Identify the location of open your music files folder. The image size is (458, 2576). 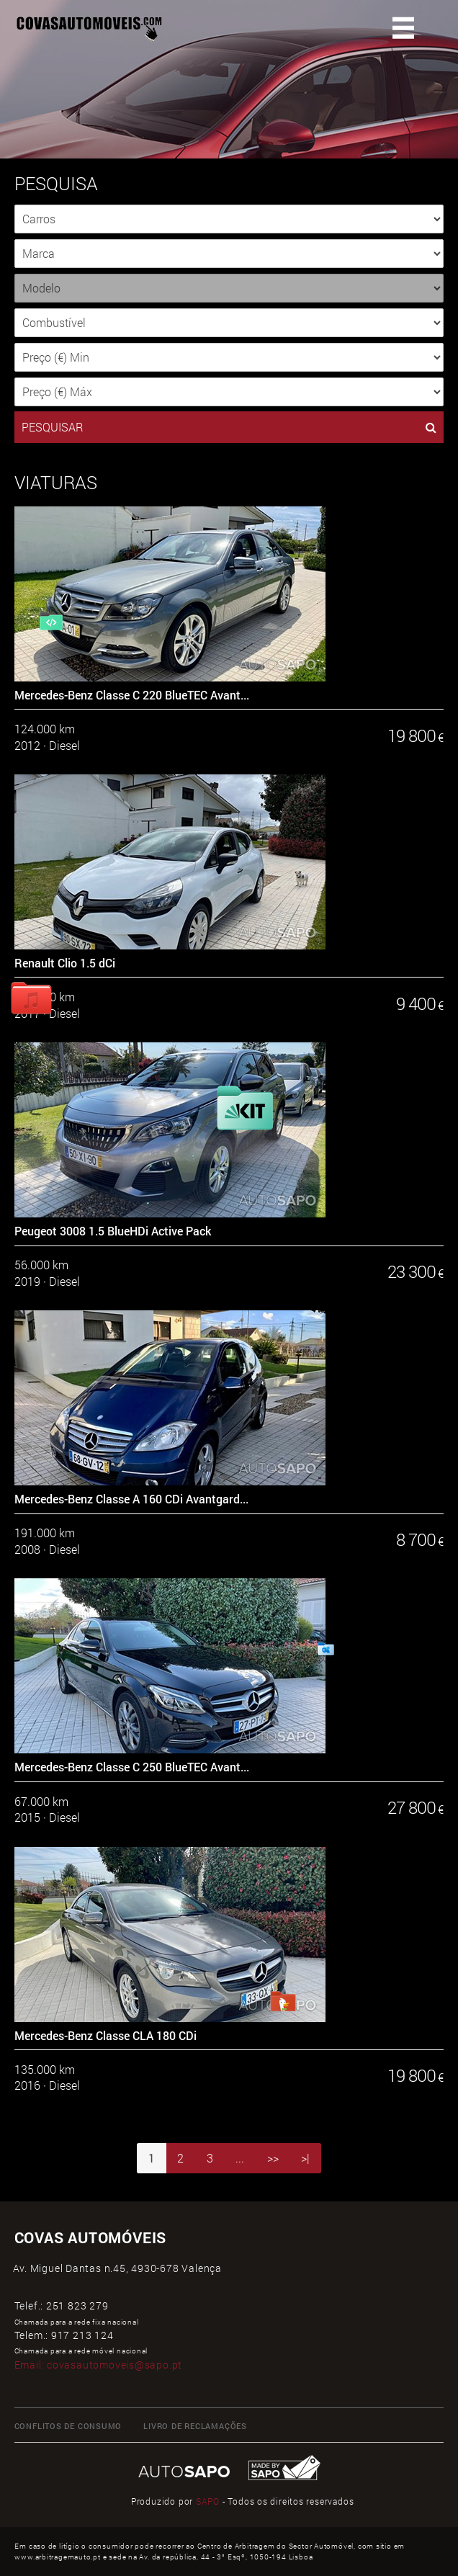
(31, 998).